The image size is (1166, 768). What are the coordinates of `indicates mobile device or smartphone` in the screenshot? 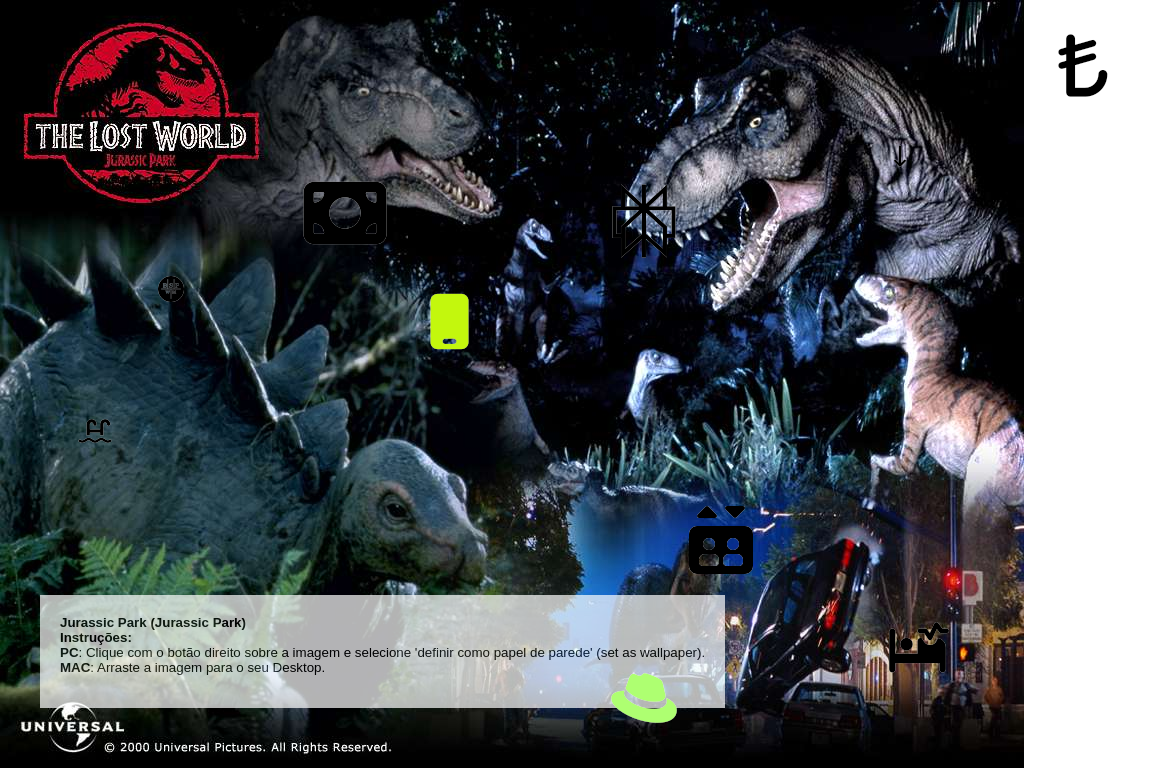 It's located at (449, 321).